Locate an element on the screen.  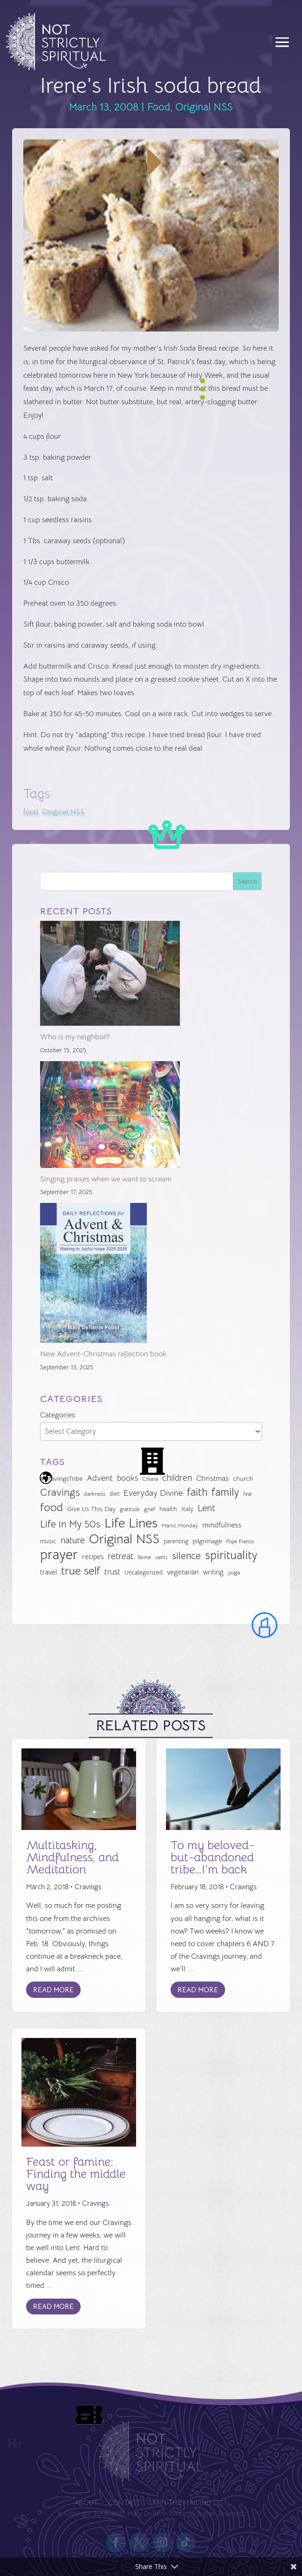
activate highlighter tool is located at coordinates (264, 1625).